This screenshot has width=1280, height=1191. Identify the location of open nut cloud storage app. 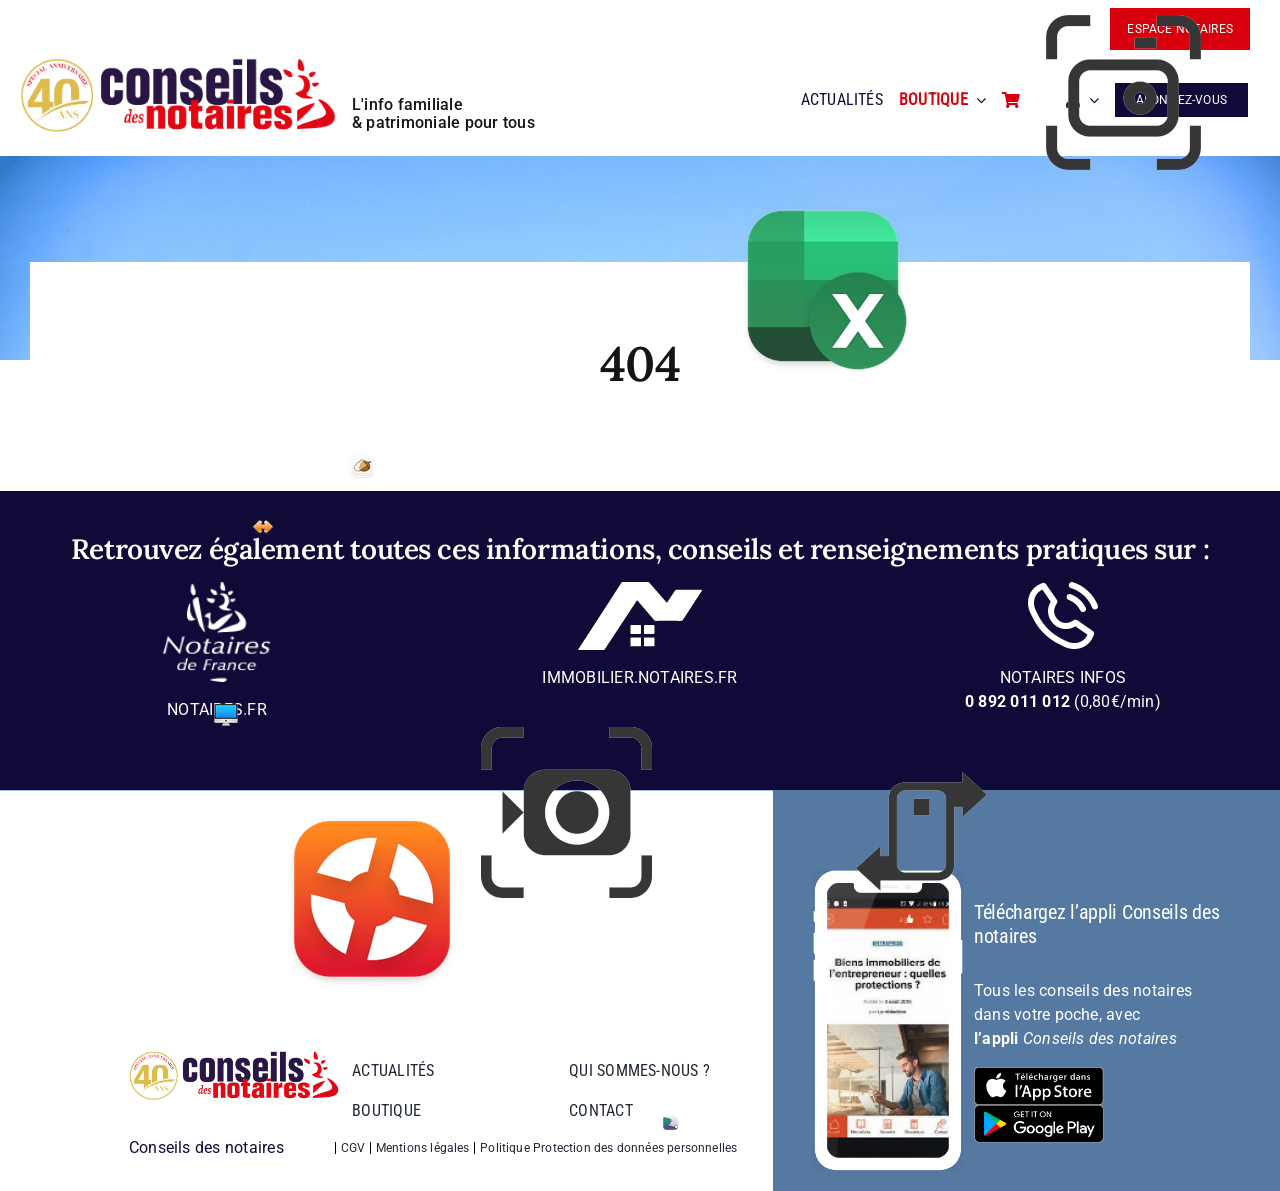
(362, 465).